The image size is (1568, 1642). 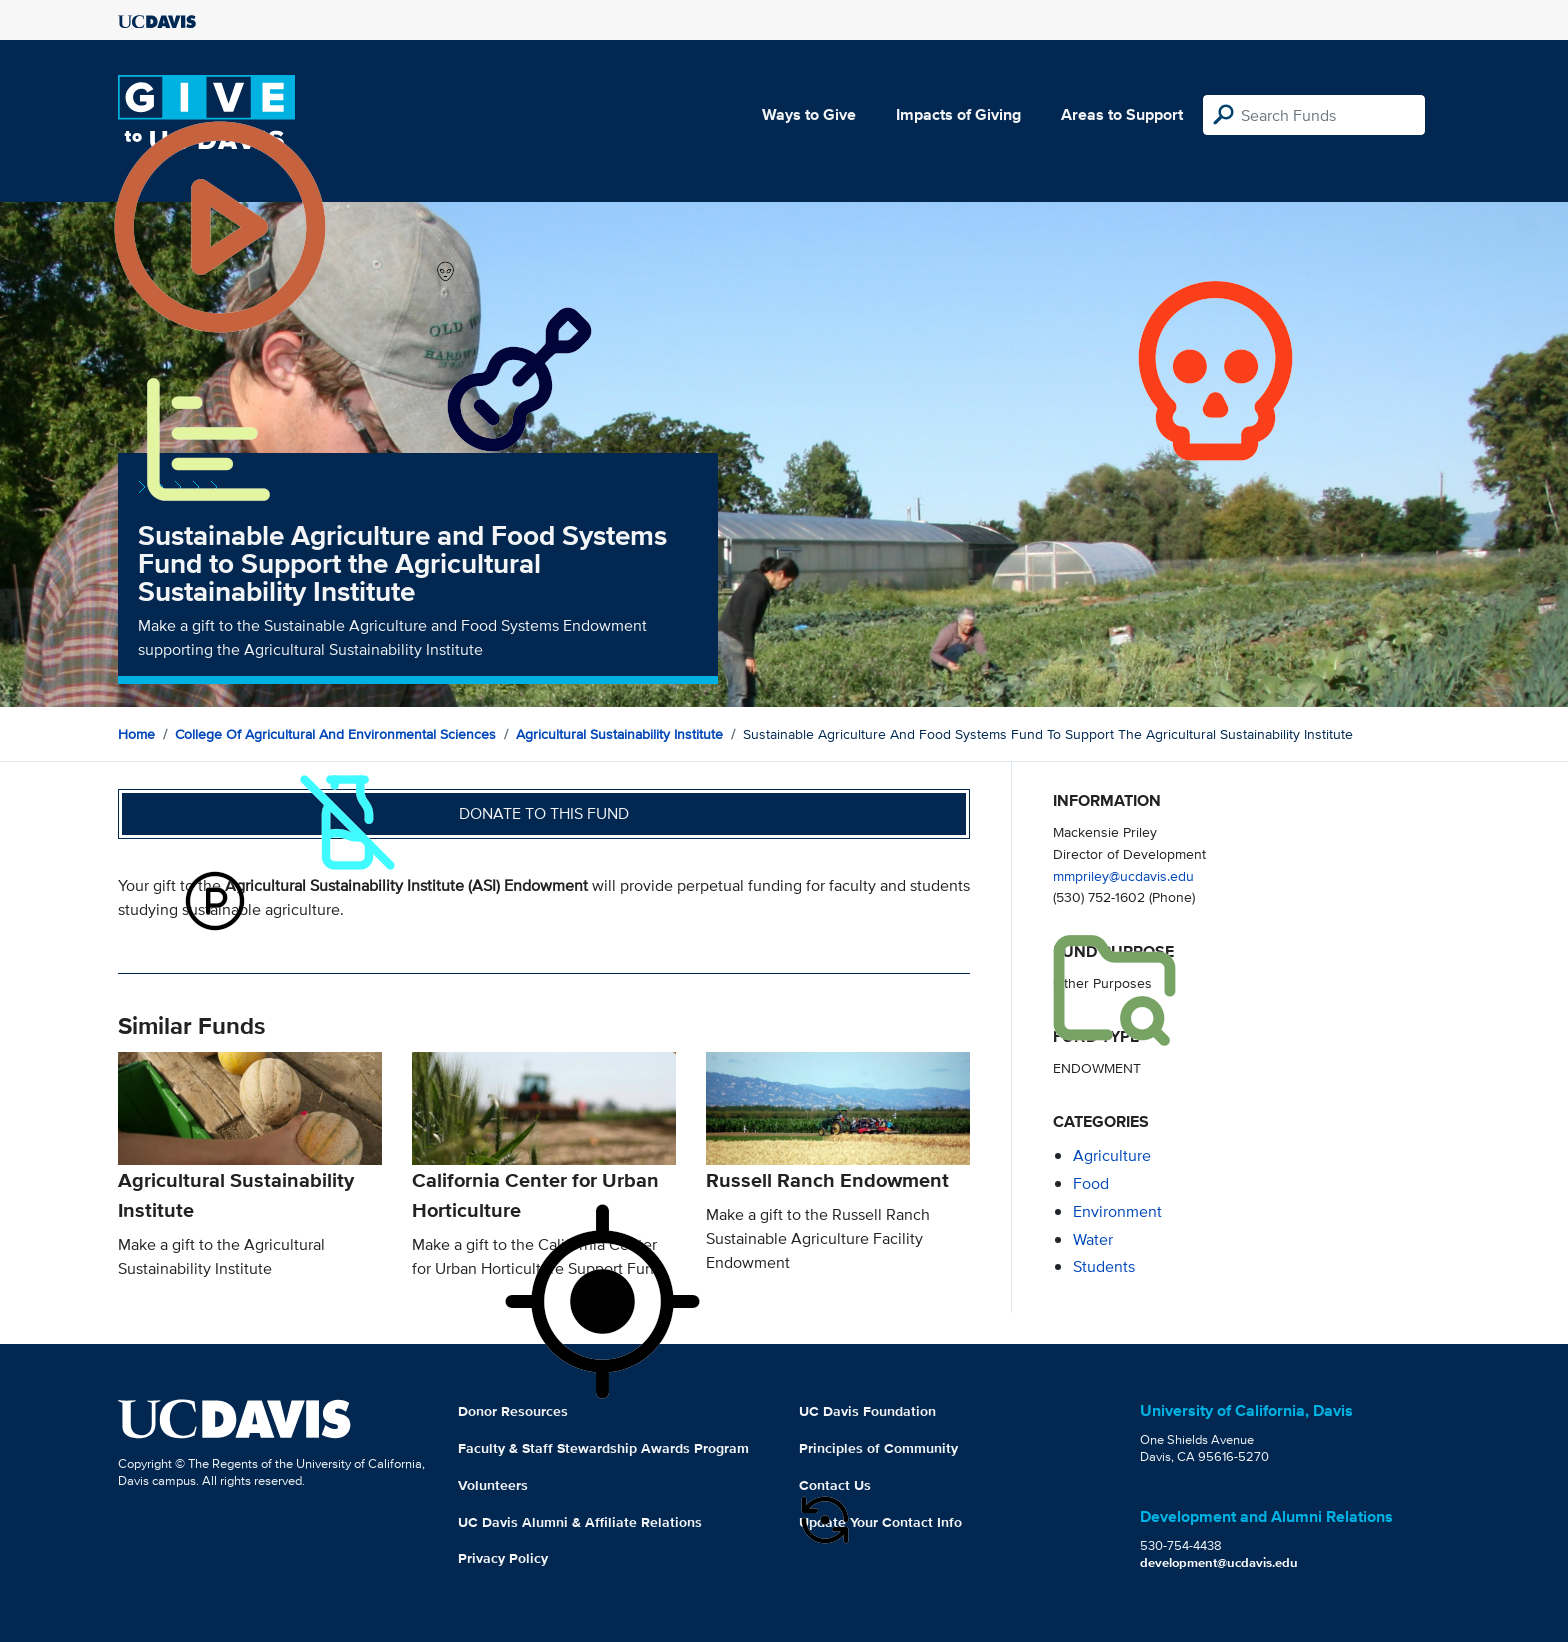 What do you see at coordinates (220, 227) in the screenshot?
I see `play video or audio content` at bounding box center [220, 227].